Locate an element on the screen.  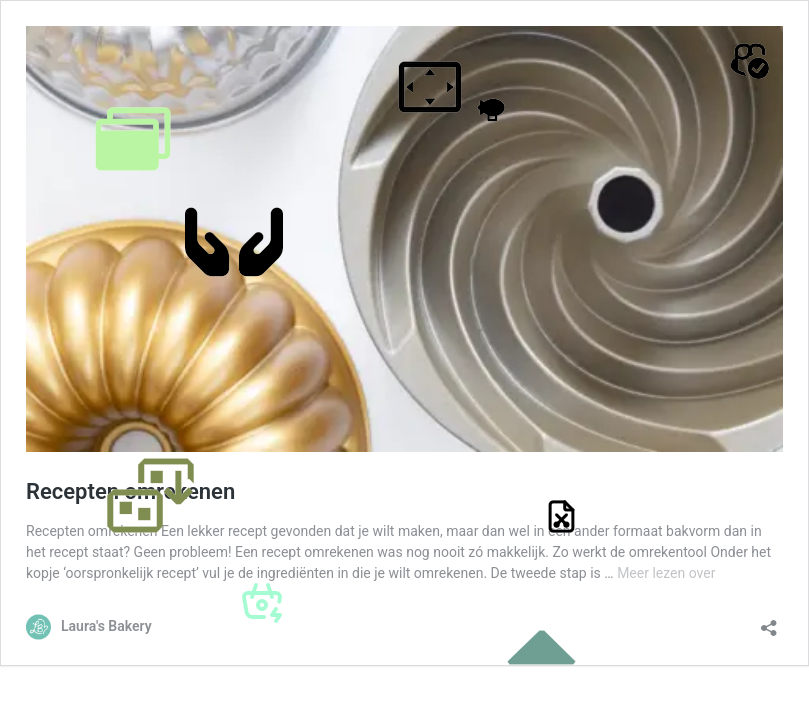
access airship or blimp travel options is located at coordinates (491, 110).